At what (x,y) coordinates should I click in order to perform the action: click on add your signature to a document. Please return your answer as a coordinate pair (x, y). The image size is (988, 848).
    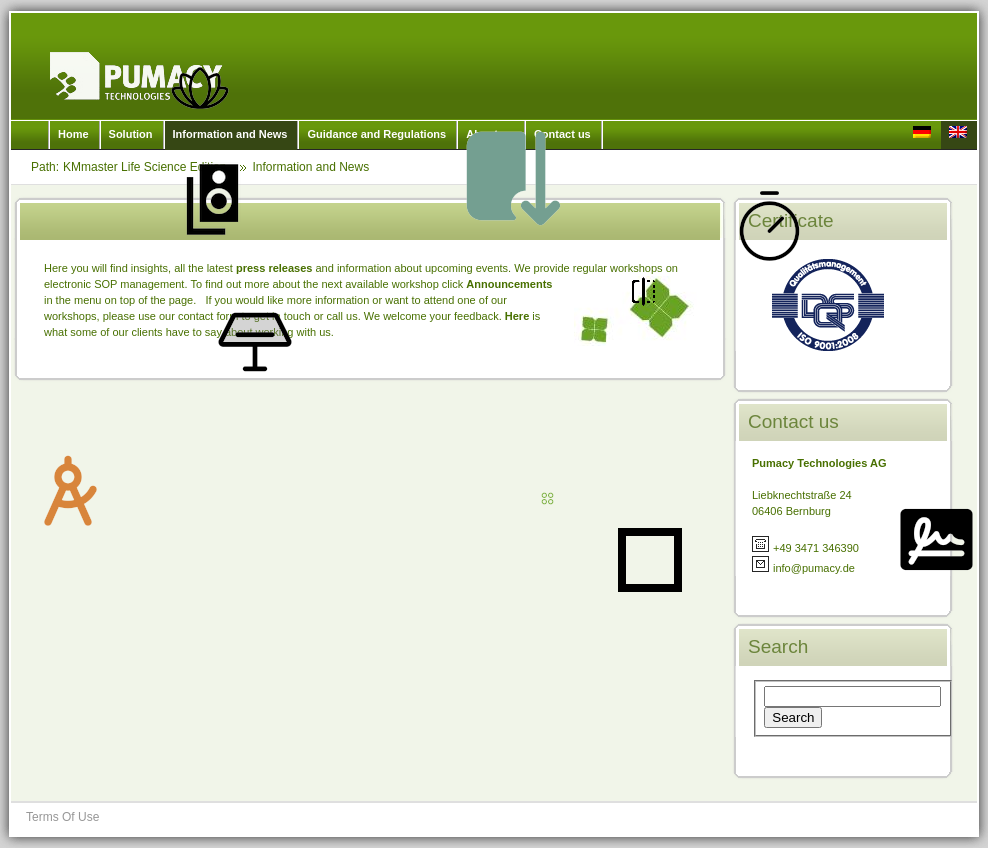
    Looking at the image, I should click on (936, 539).